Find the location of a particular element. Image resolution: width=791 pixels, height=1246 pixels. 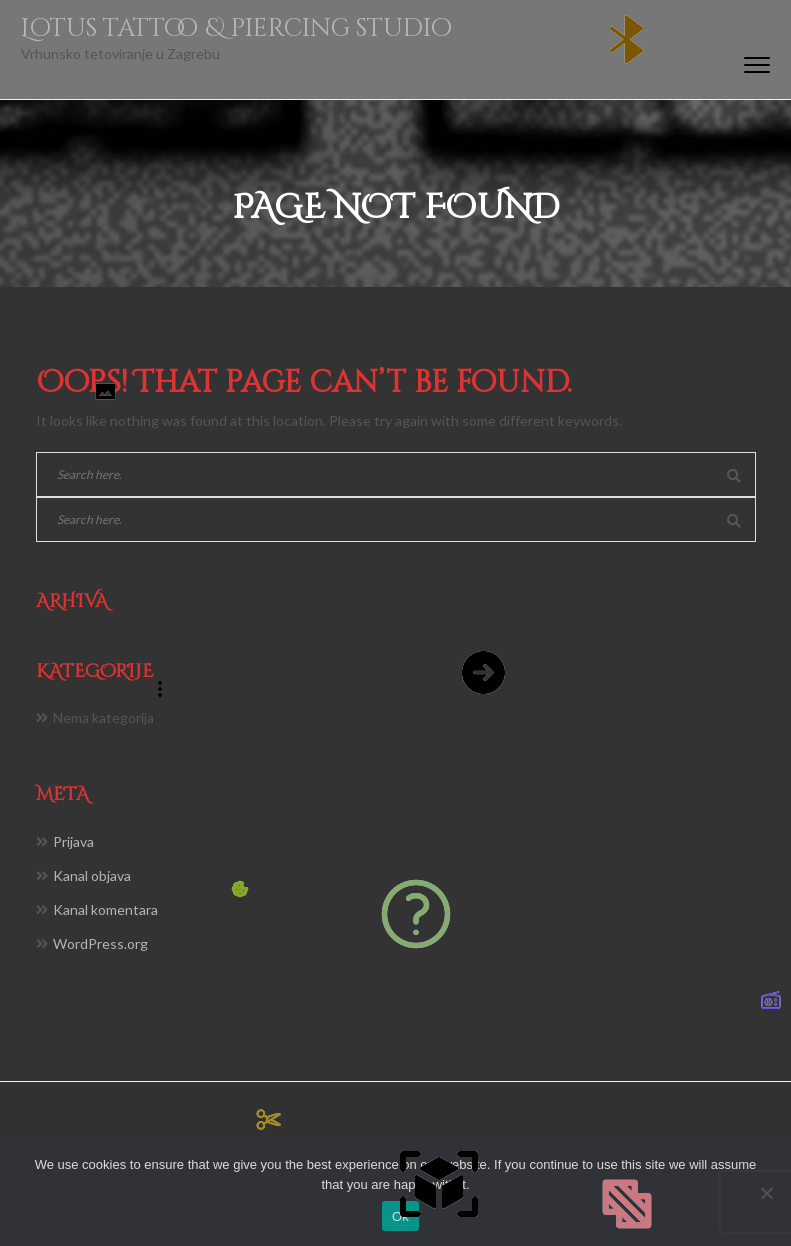

open additional options menu is located at coordinates (160, 689).